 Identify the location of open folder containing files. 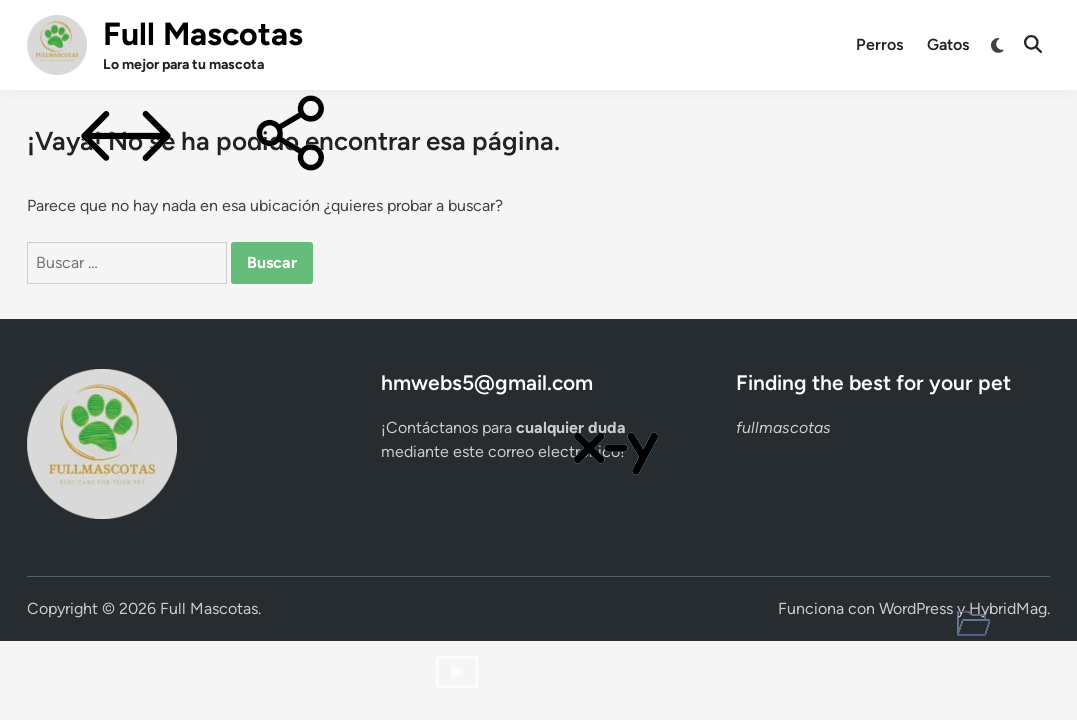
(972, 622).